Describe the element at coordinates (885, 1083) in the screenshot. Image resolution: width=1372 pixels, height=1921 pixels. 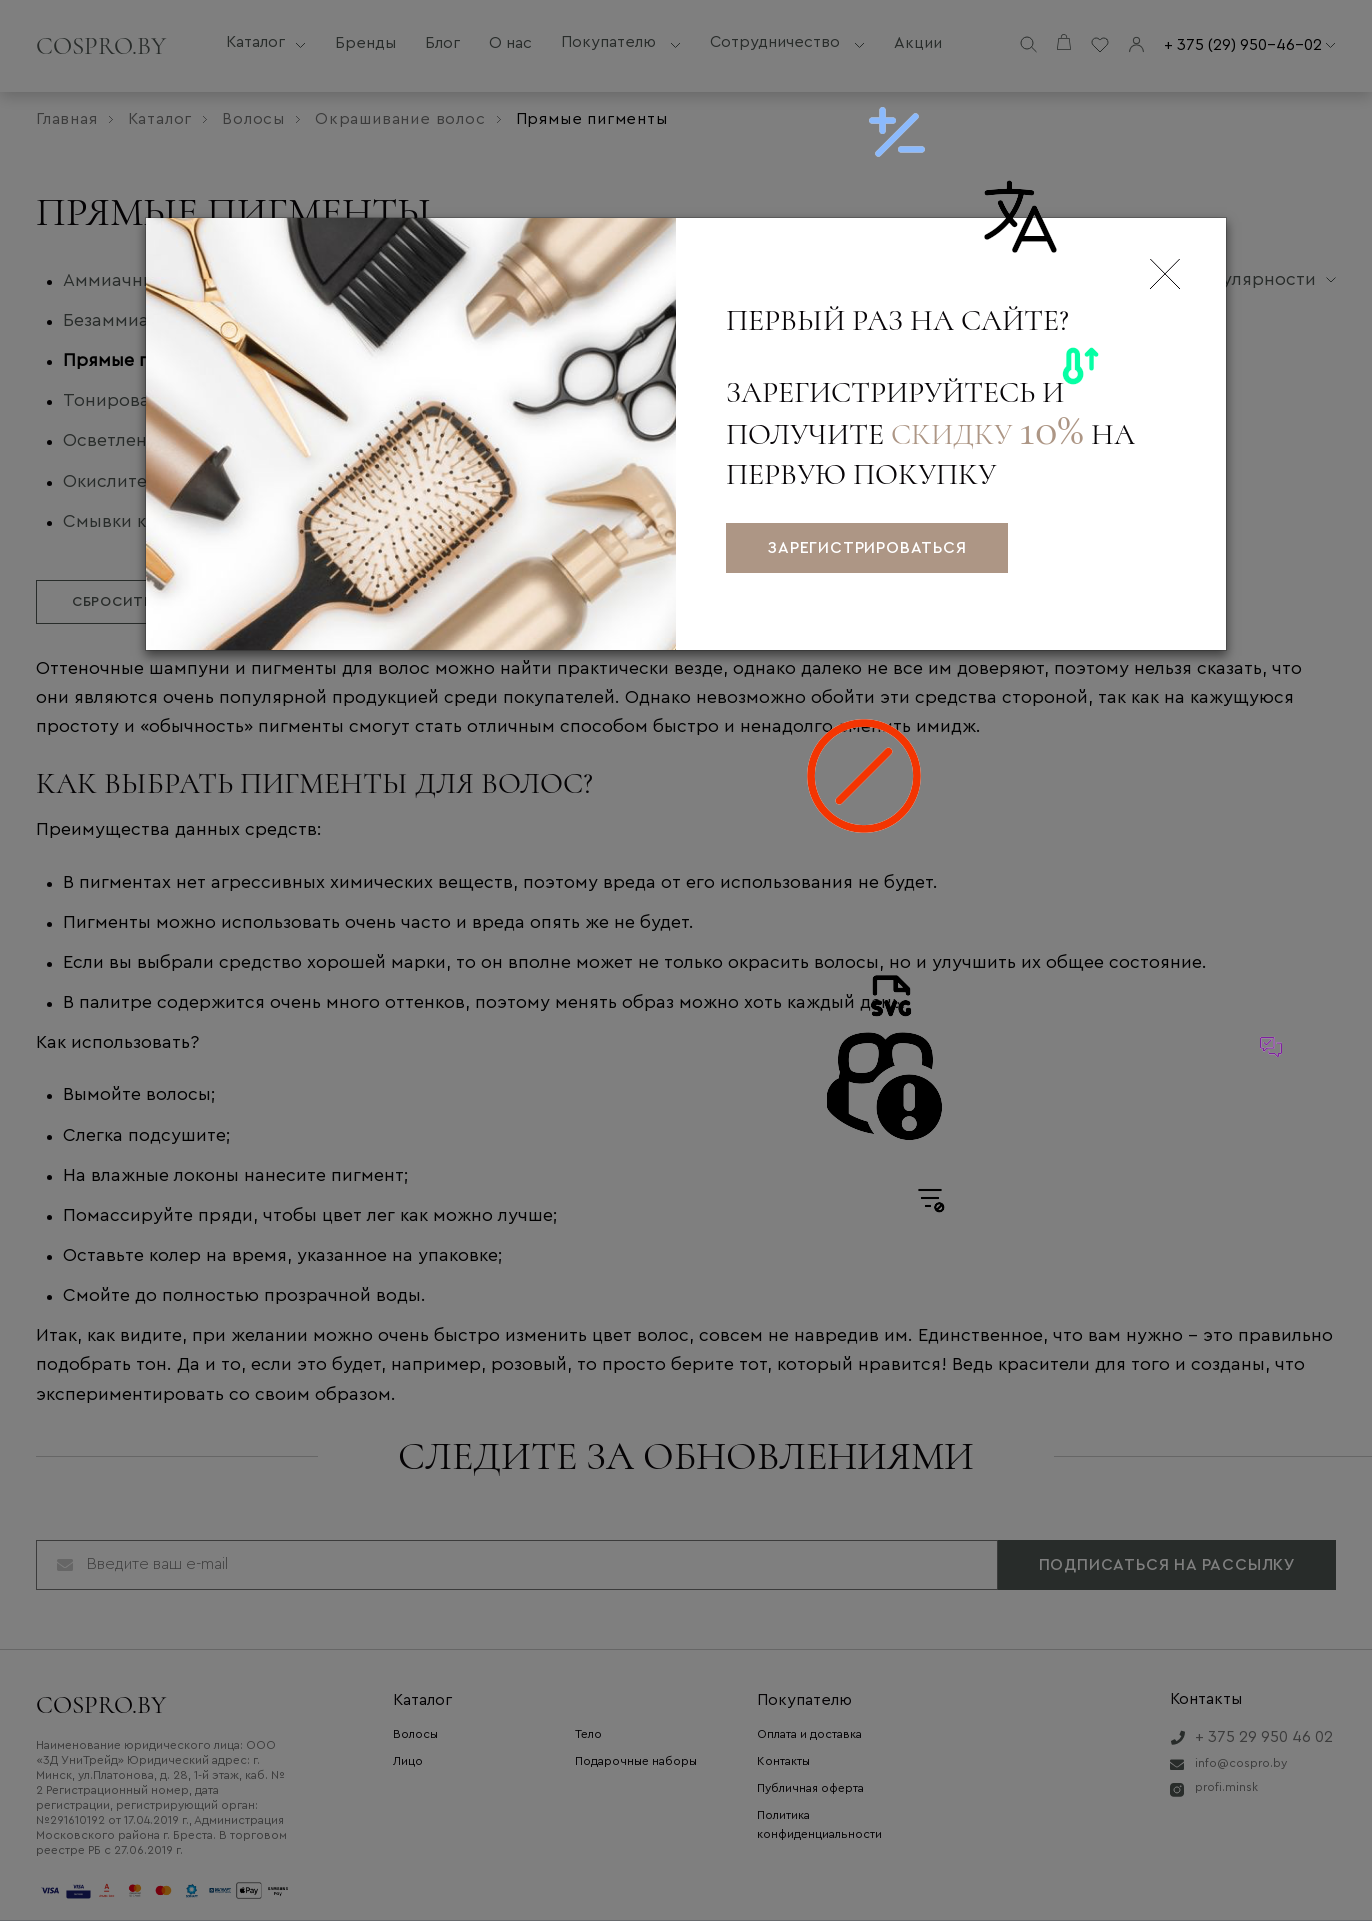
I see `indicates a warning or issue with GitHub Copilot` at that location.